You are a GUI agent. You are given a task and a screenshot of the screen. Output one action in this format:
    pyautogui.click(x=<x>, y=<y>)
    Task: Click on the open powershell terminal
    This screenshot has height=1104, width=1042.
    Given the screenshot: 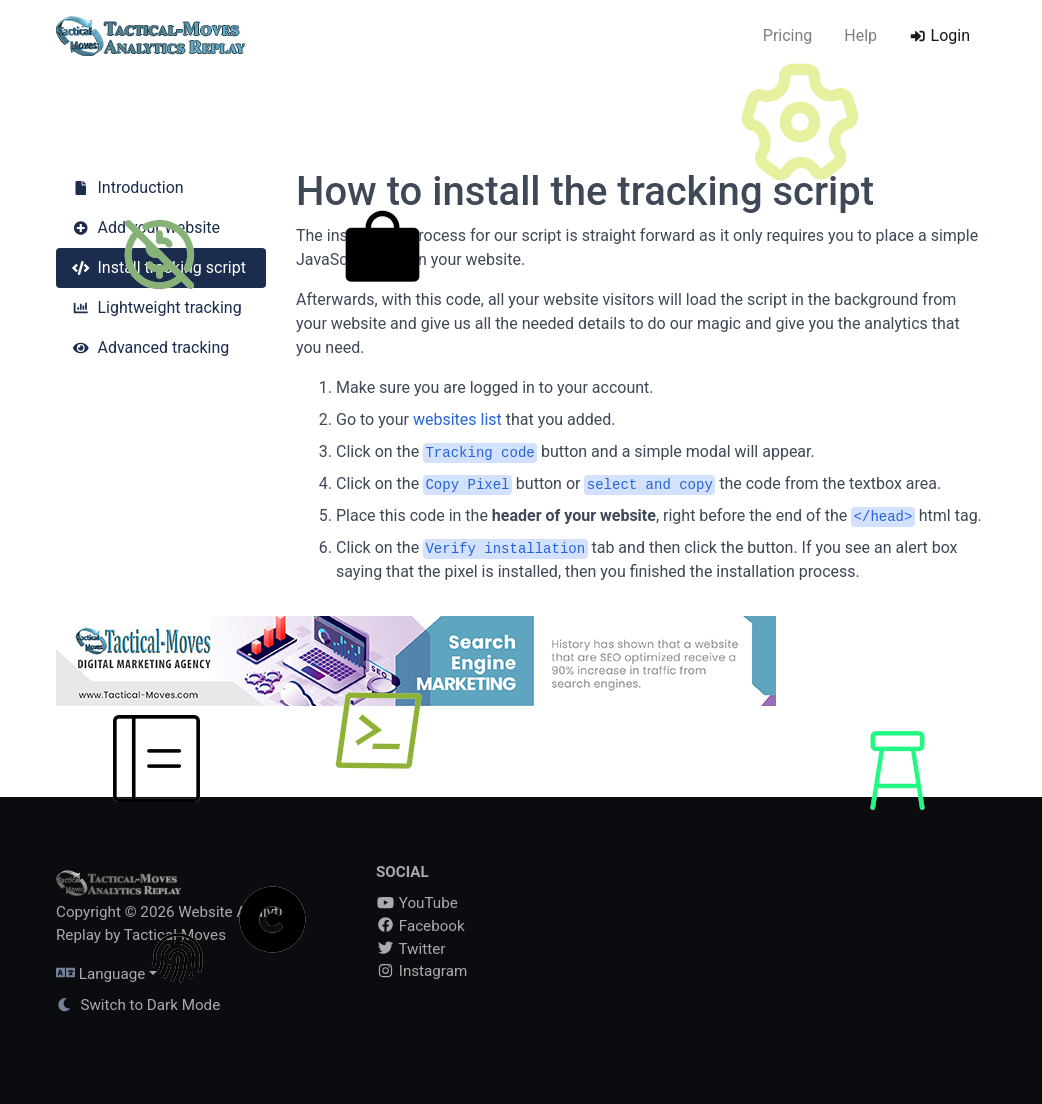 What is the action you would take?
    pyautogui.click(x=378, y=730)
    